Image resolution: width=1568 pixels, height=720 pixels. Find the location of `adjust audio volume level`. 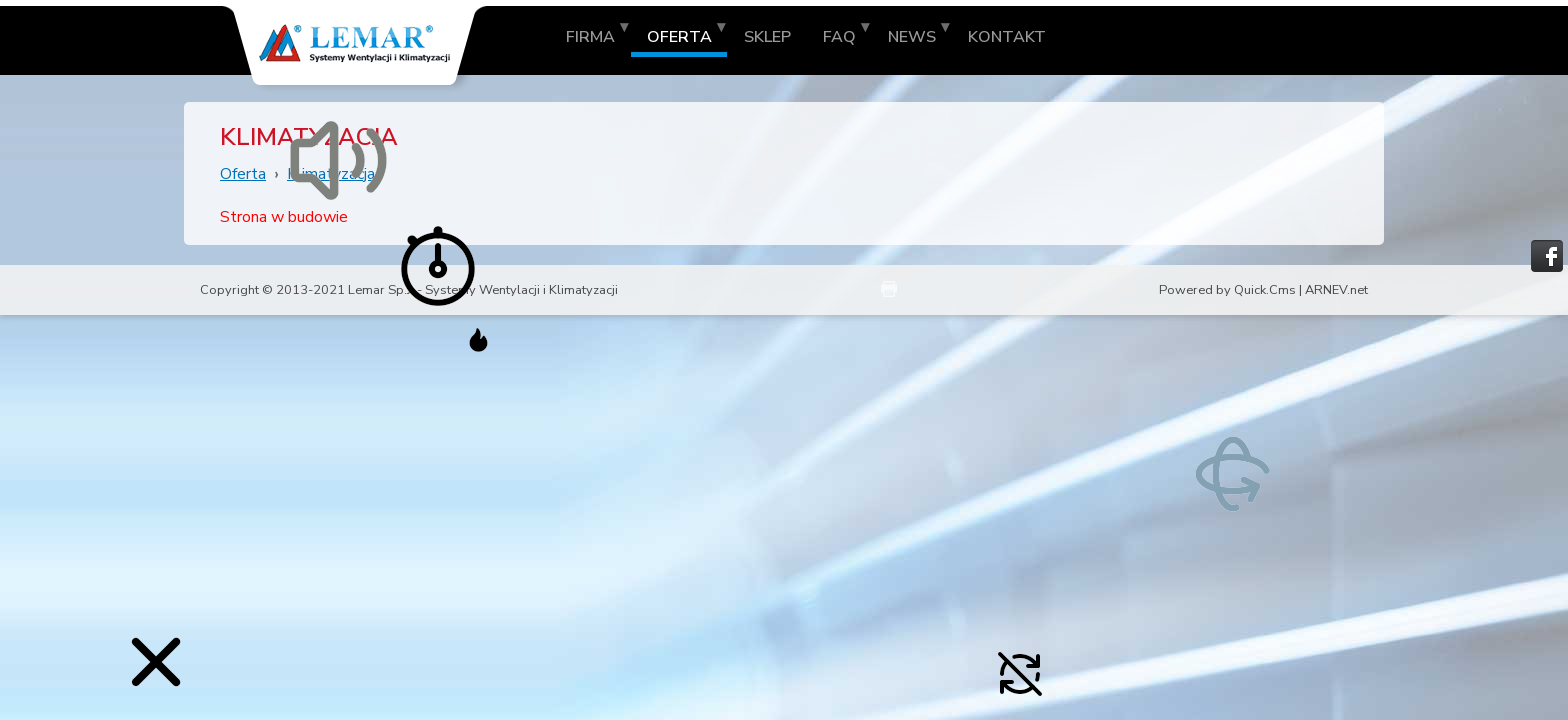

adjust audio volume level is located at coordinates (338, 160).